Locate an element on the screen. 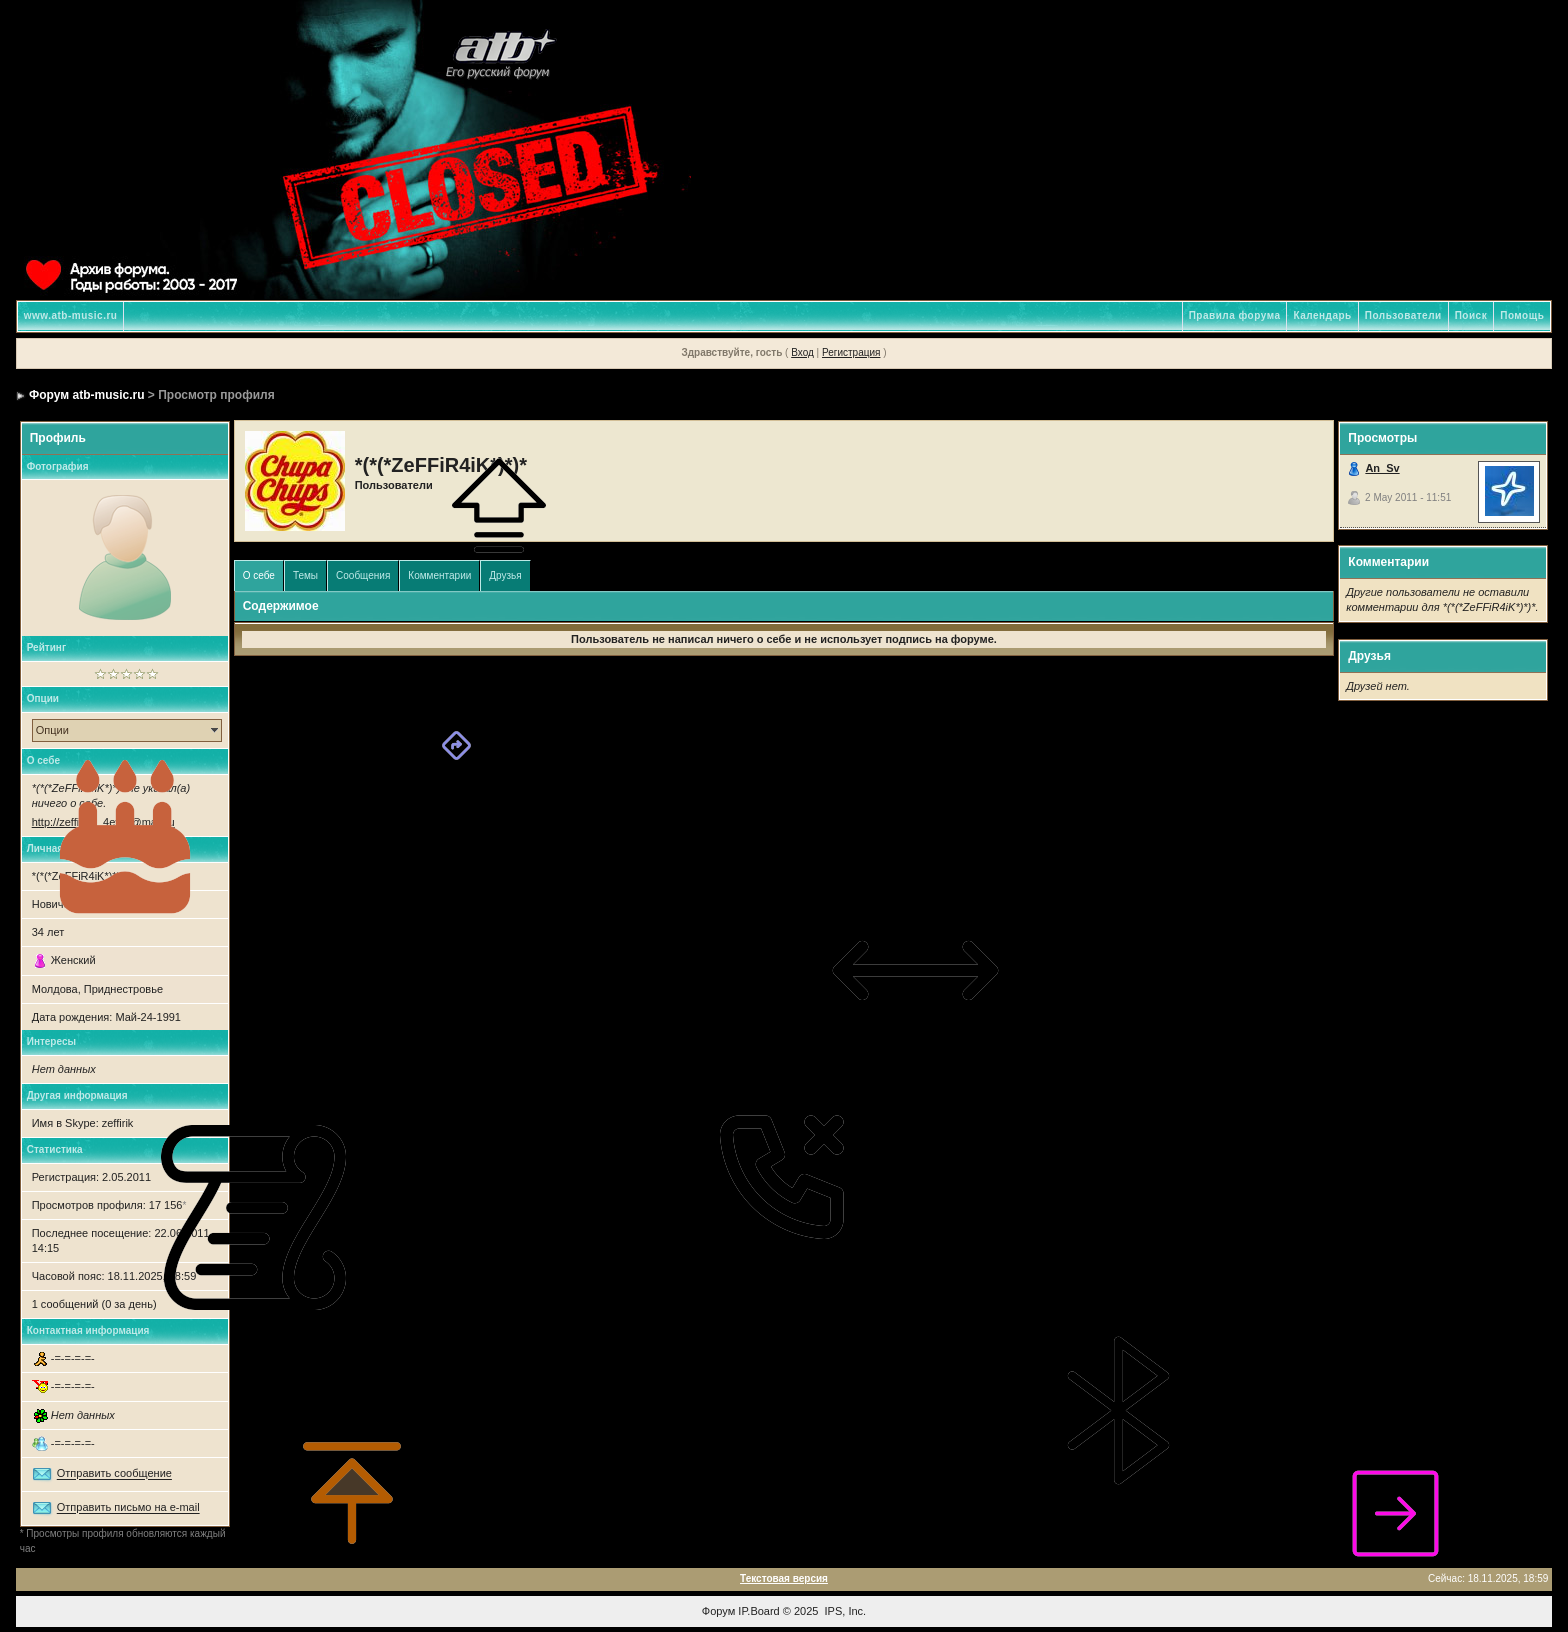  upload file or content is located at coordinates (499, 509).